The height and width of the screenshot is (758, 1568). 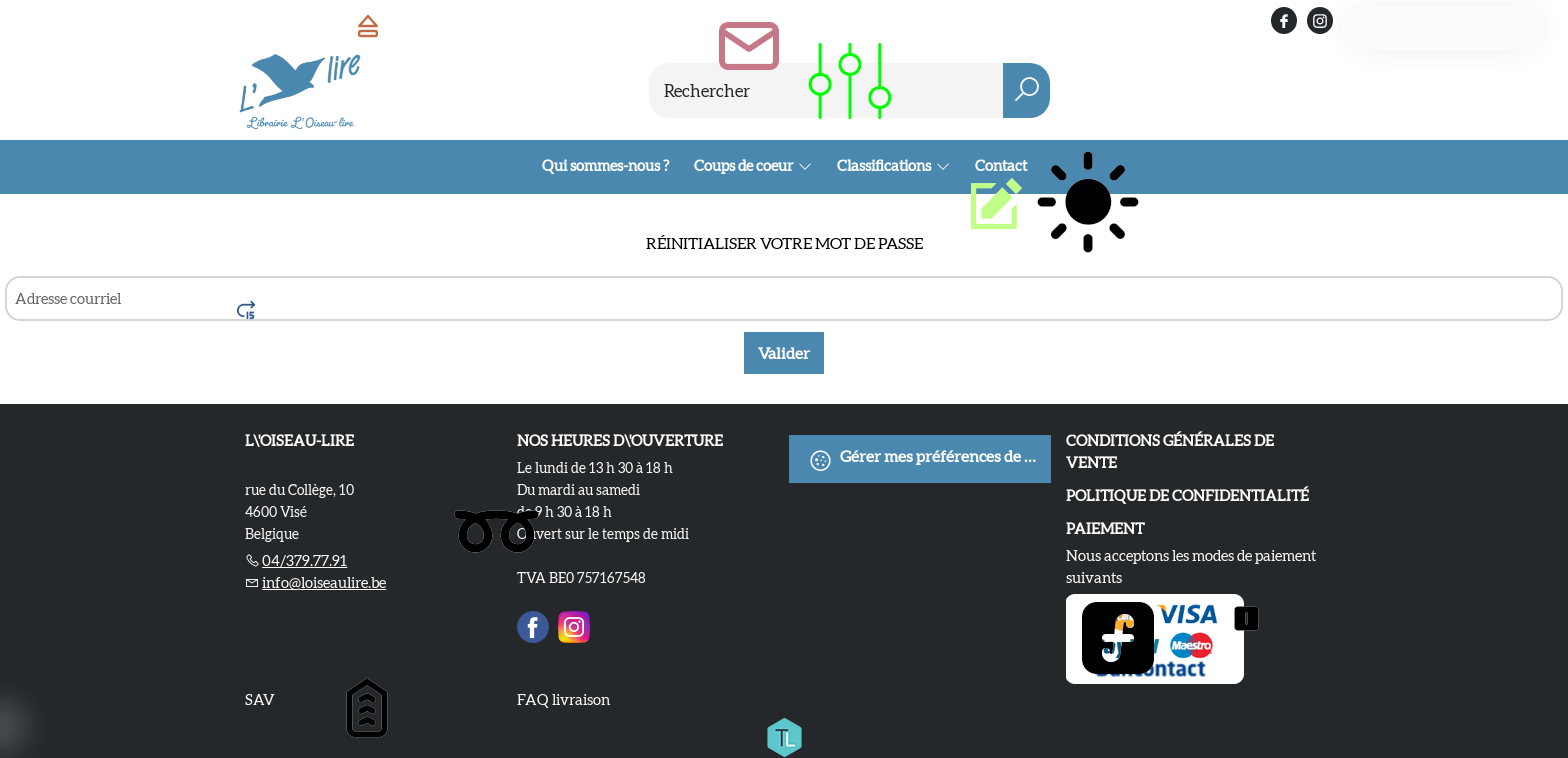 I want to click on switch to light mode, so click(x=1088, y=202).